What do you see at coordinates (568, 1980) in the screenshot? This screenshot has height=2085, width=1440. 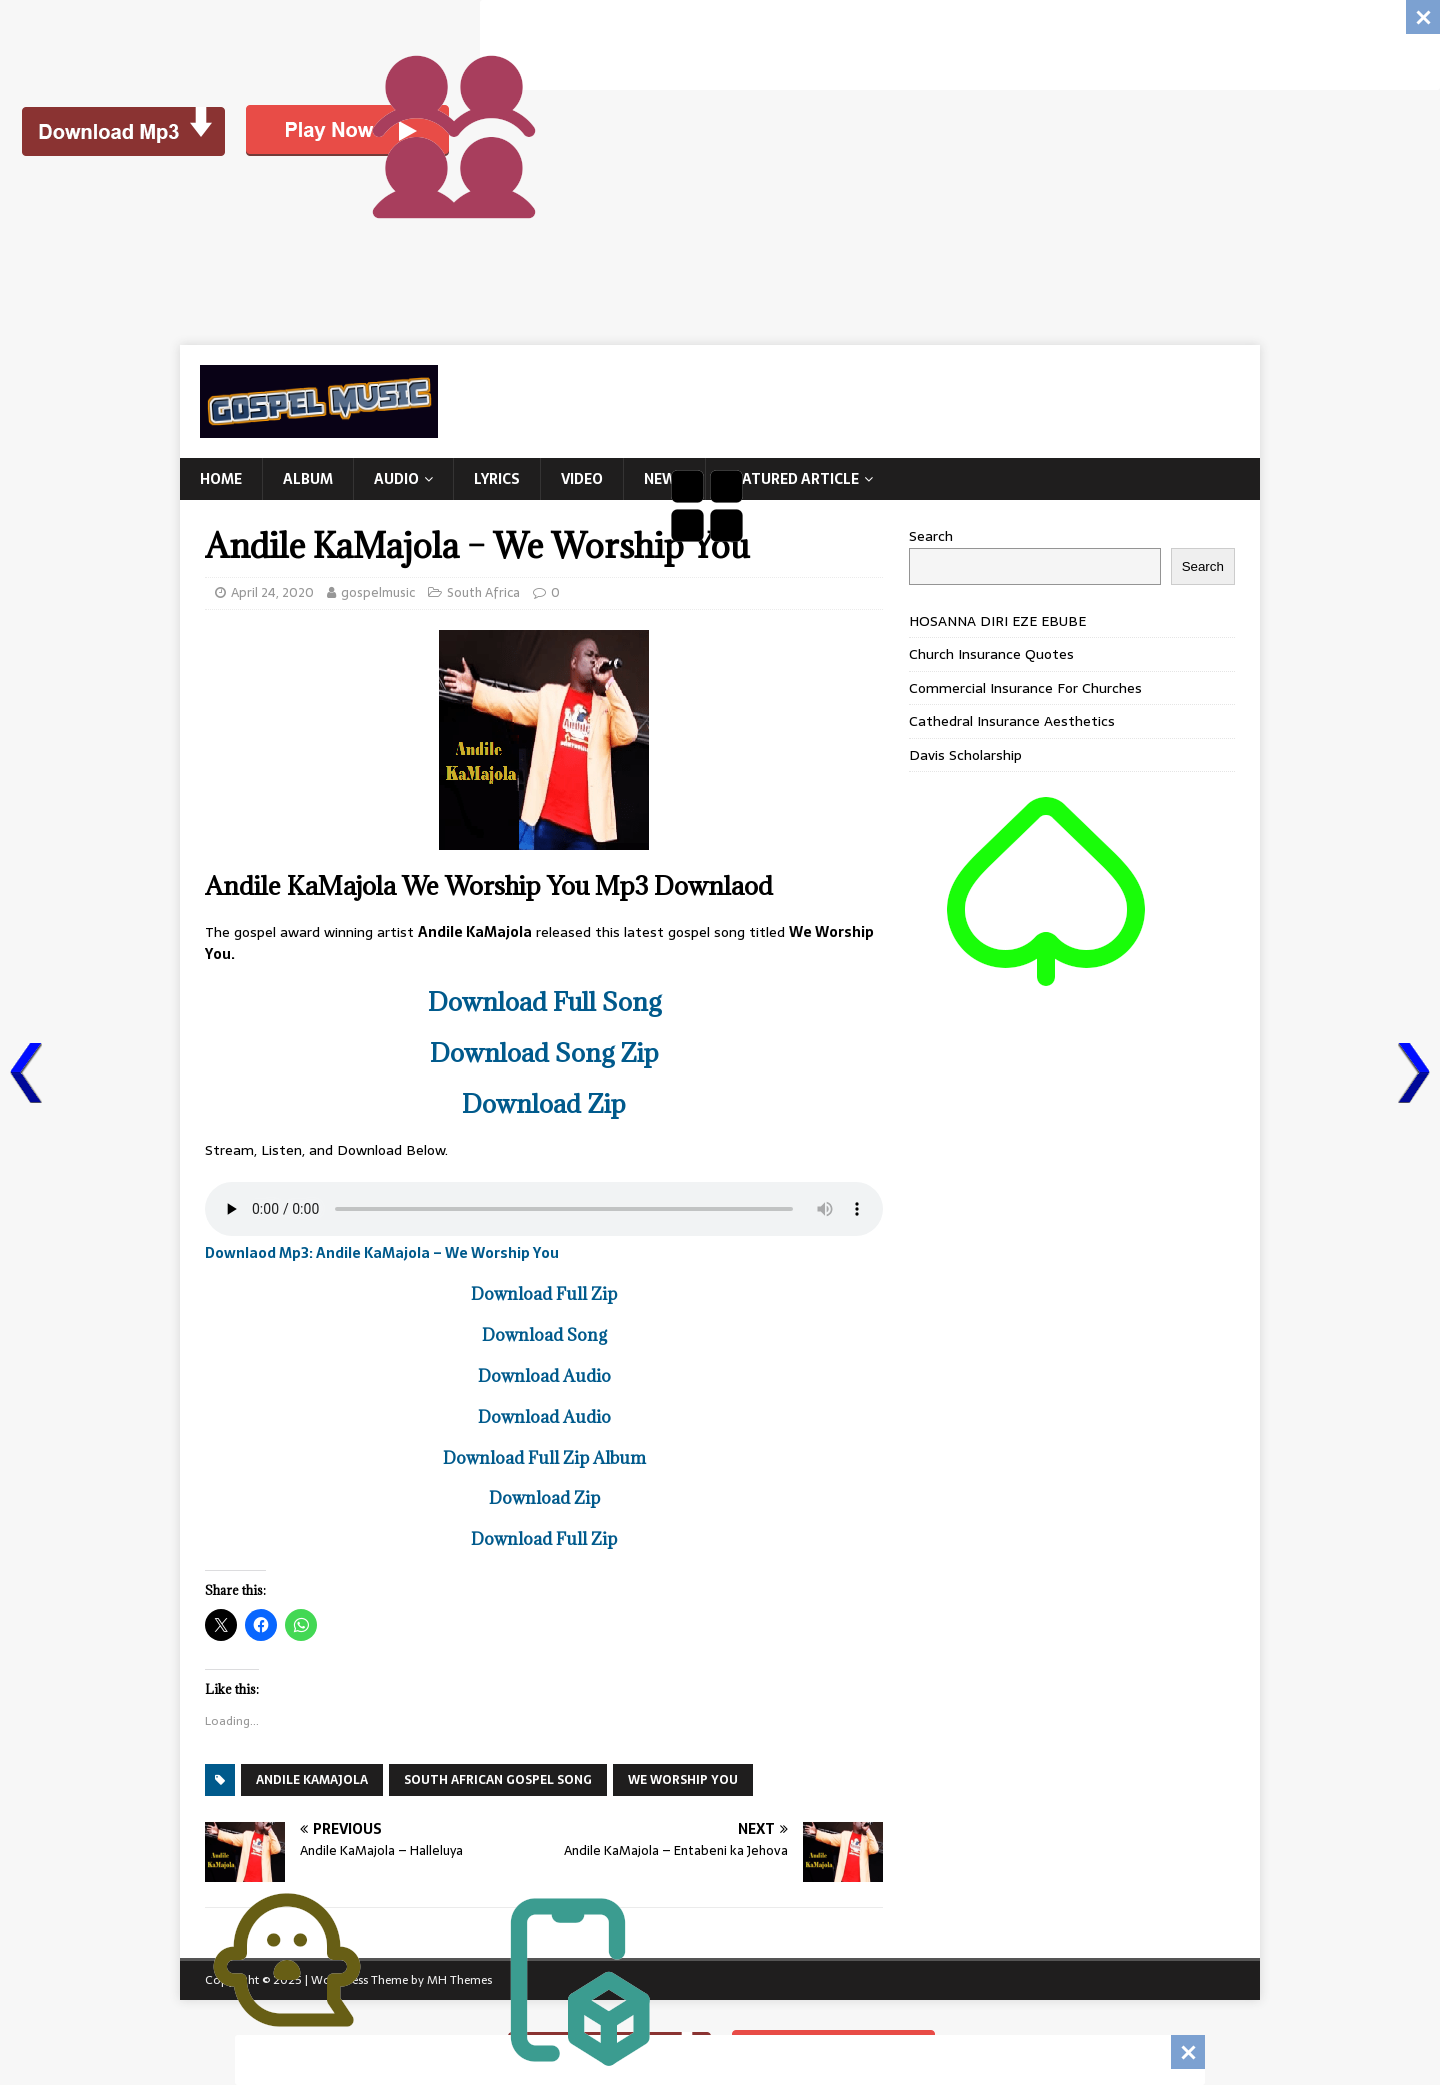 I see `open augmented reality mode` at bounding box center [568, 1980].